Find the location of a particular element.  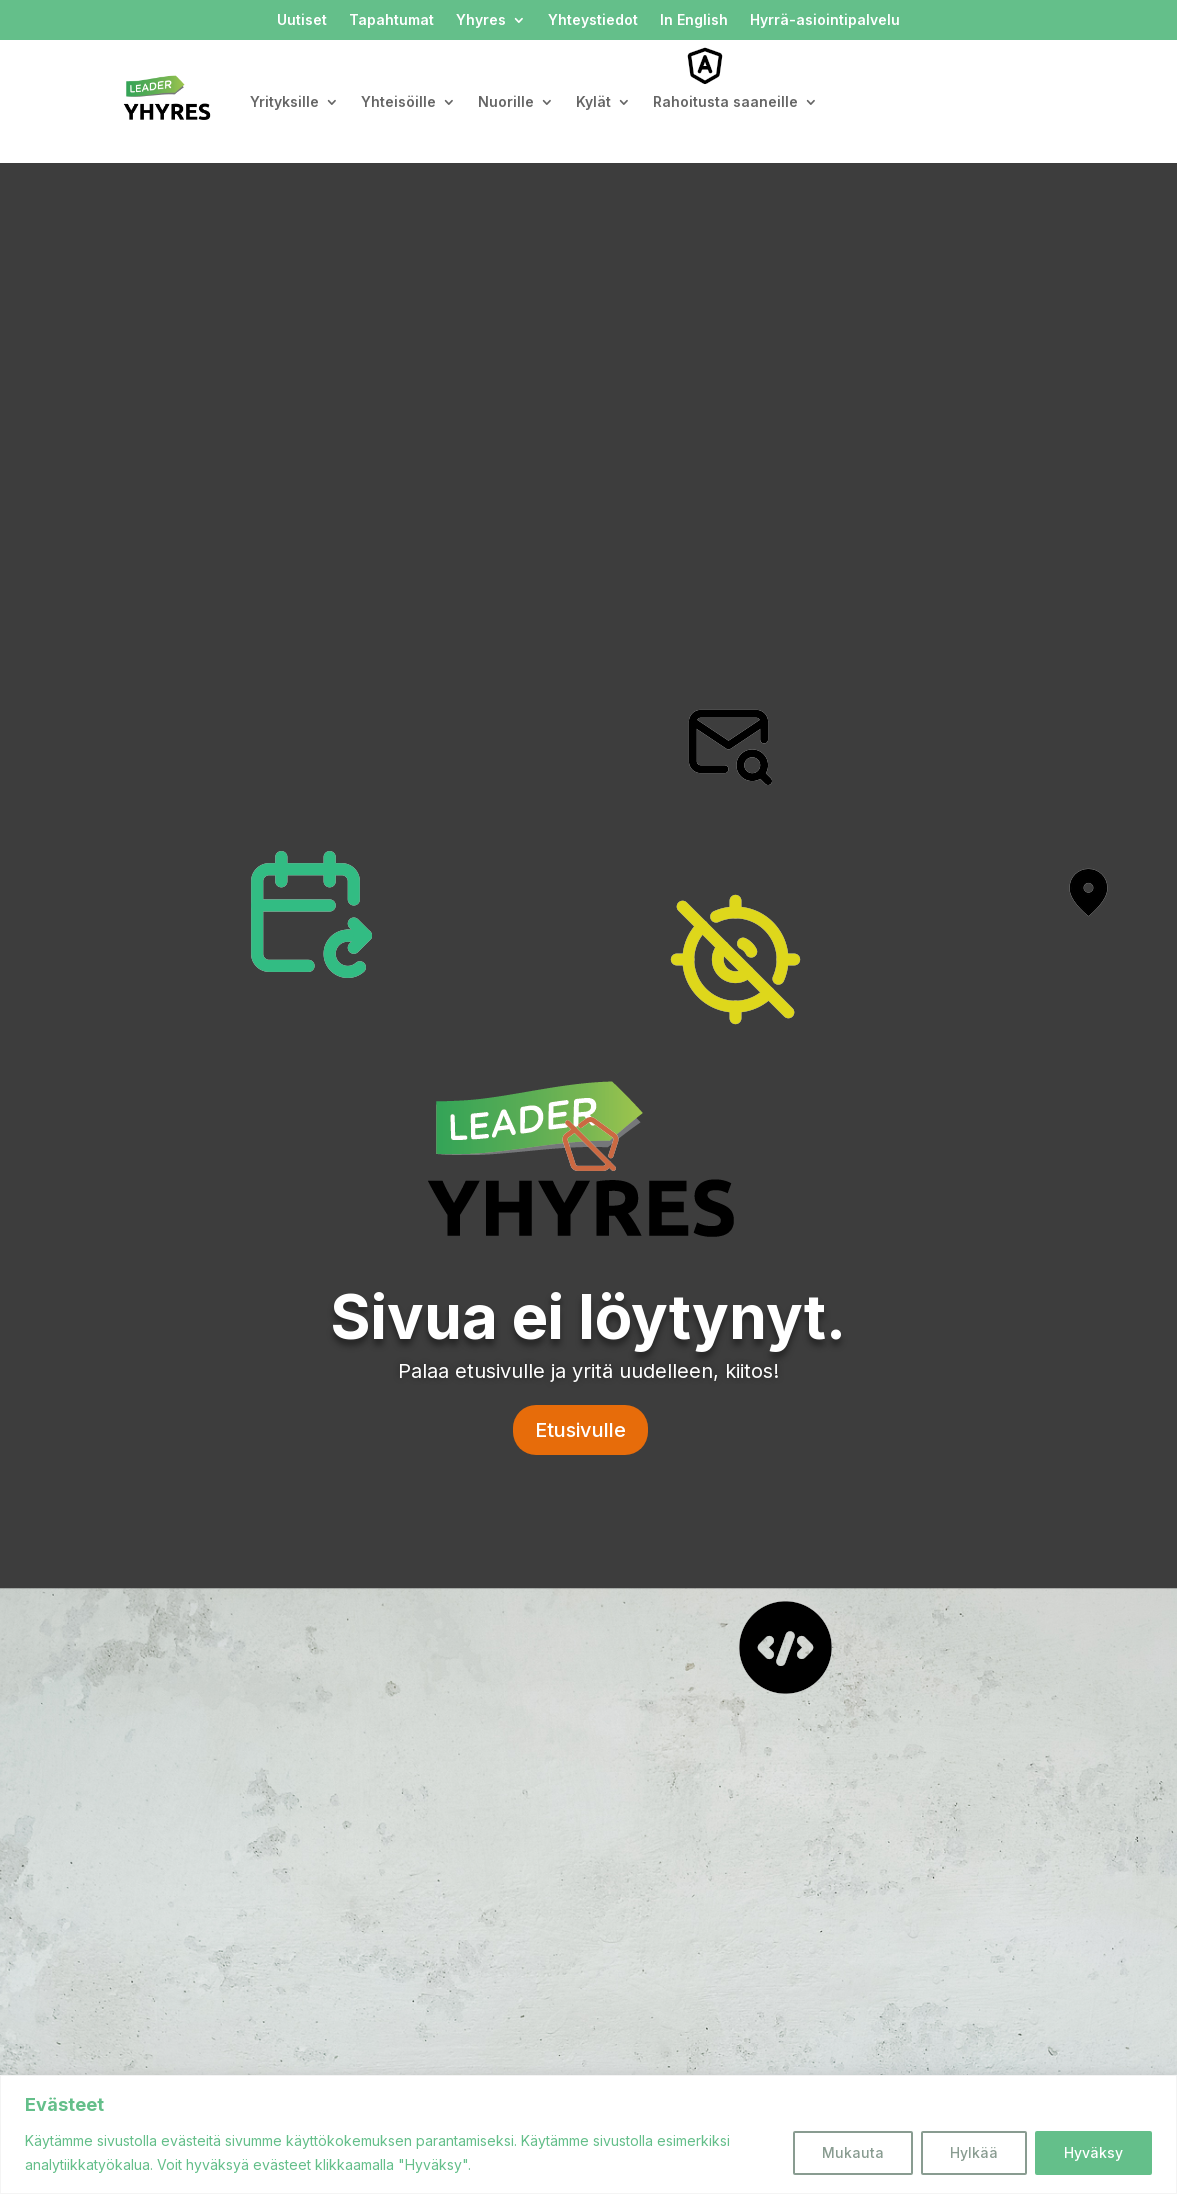

access code editor or development tools is located at coordinates (785, 1647).